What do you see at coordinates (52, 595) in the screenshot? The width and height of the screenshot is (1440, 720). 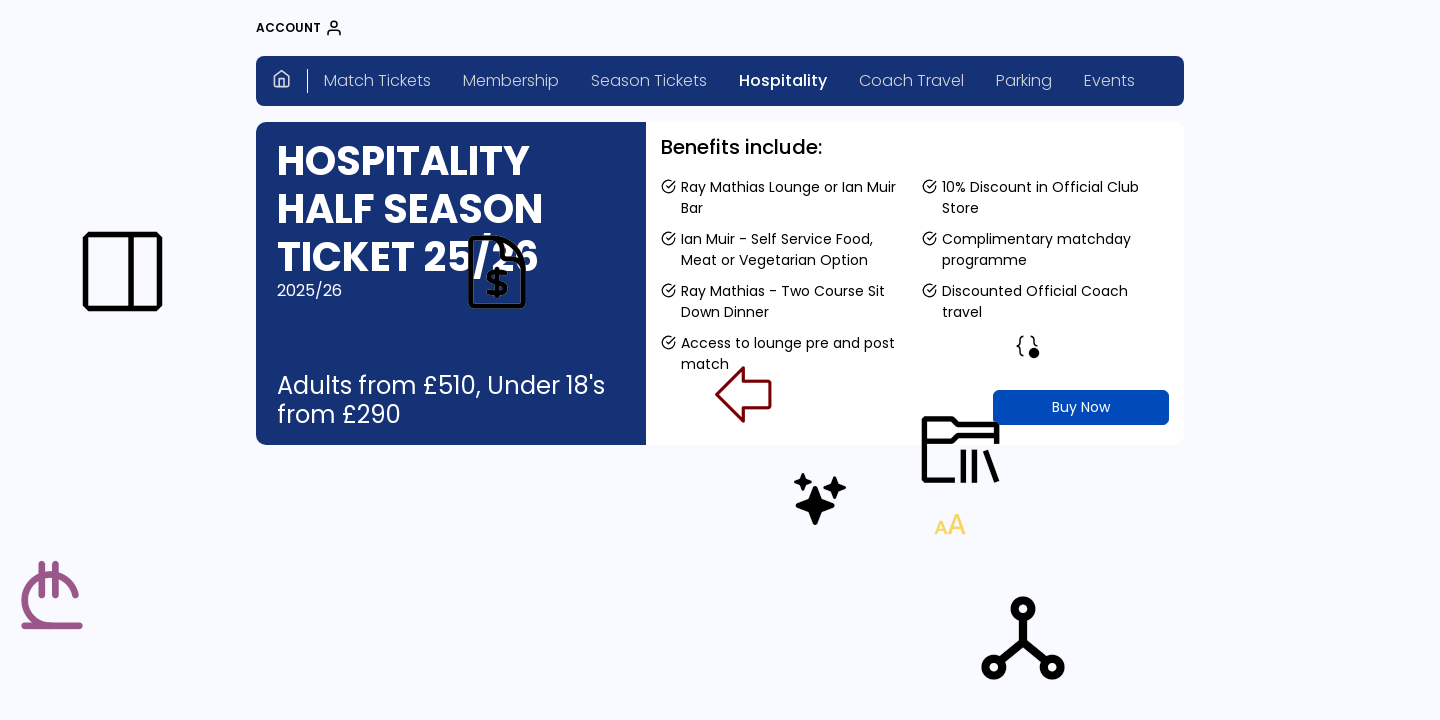 I see `indicates georgian lari currency` at bounding box center [52, 595].